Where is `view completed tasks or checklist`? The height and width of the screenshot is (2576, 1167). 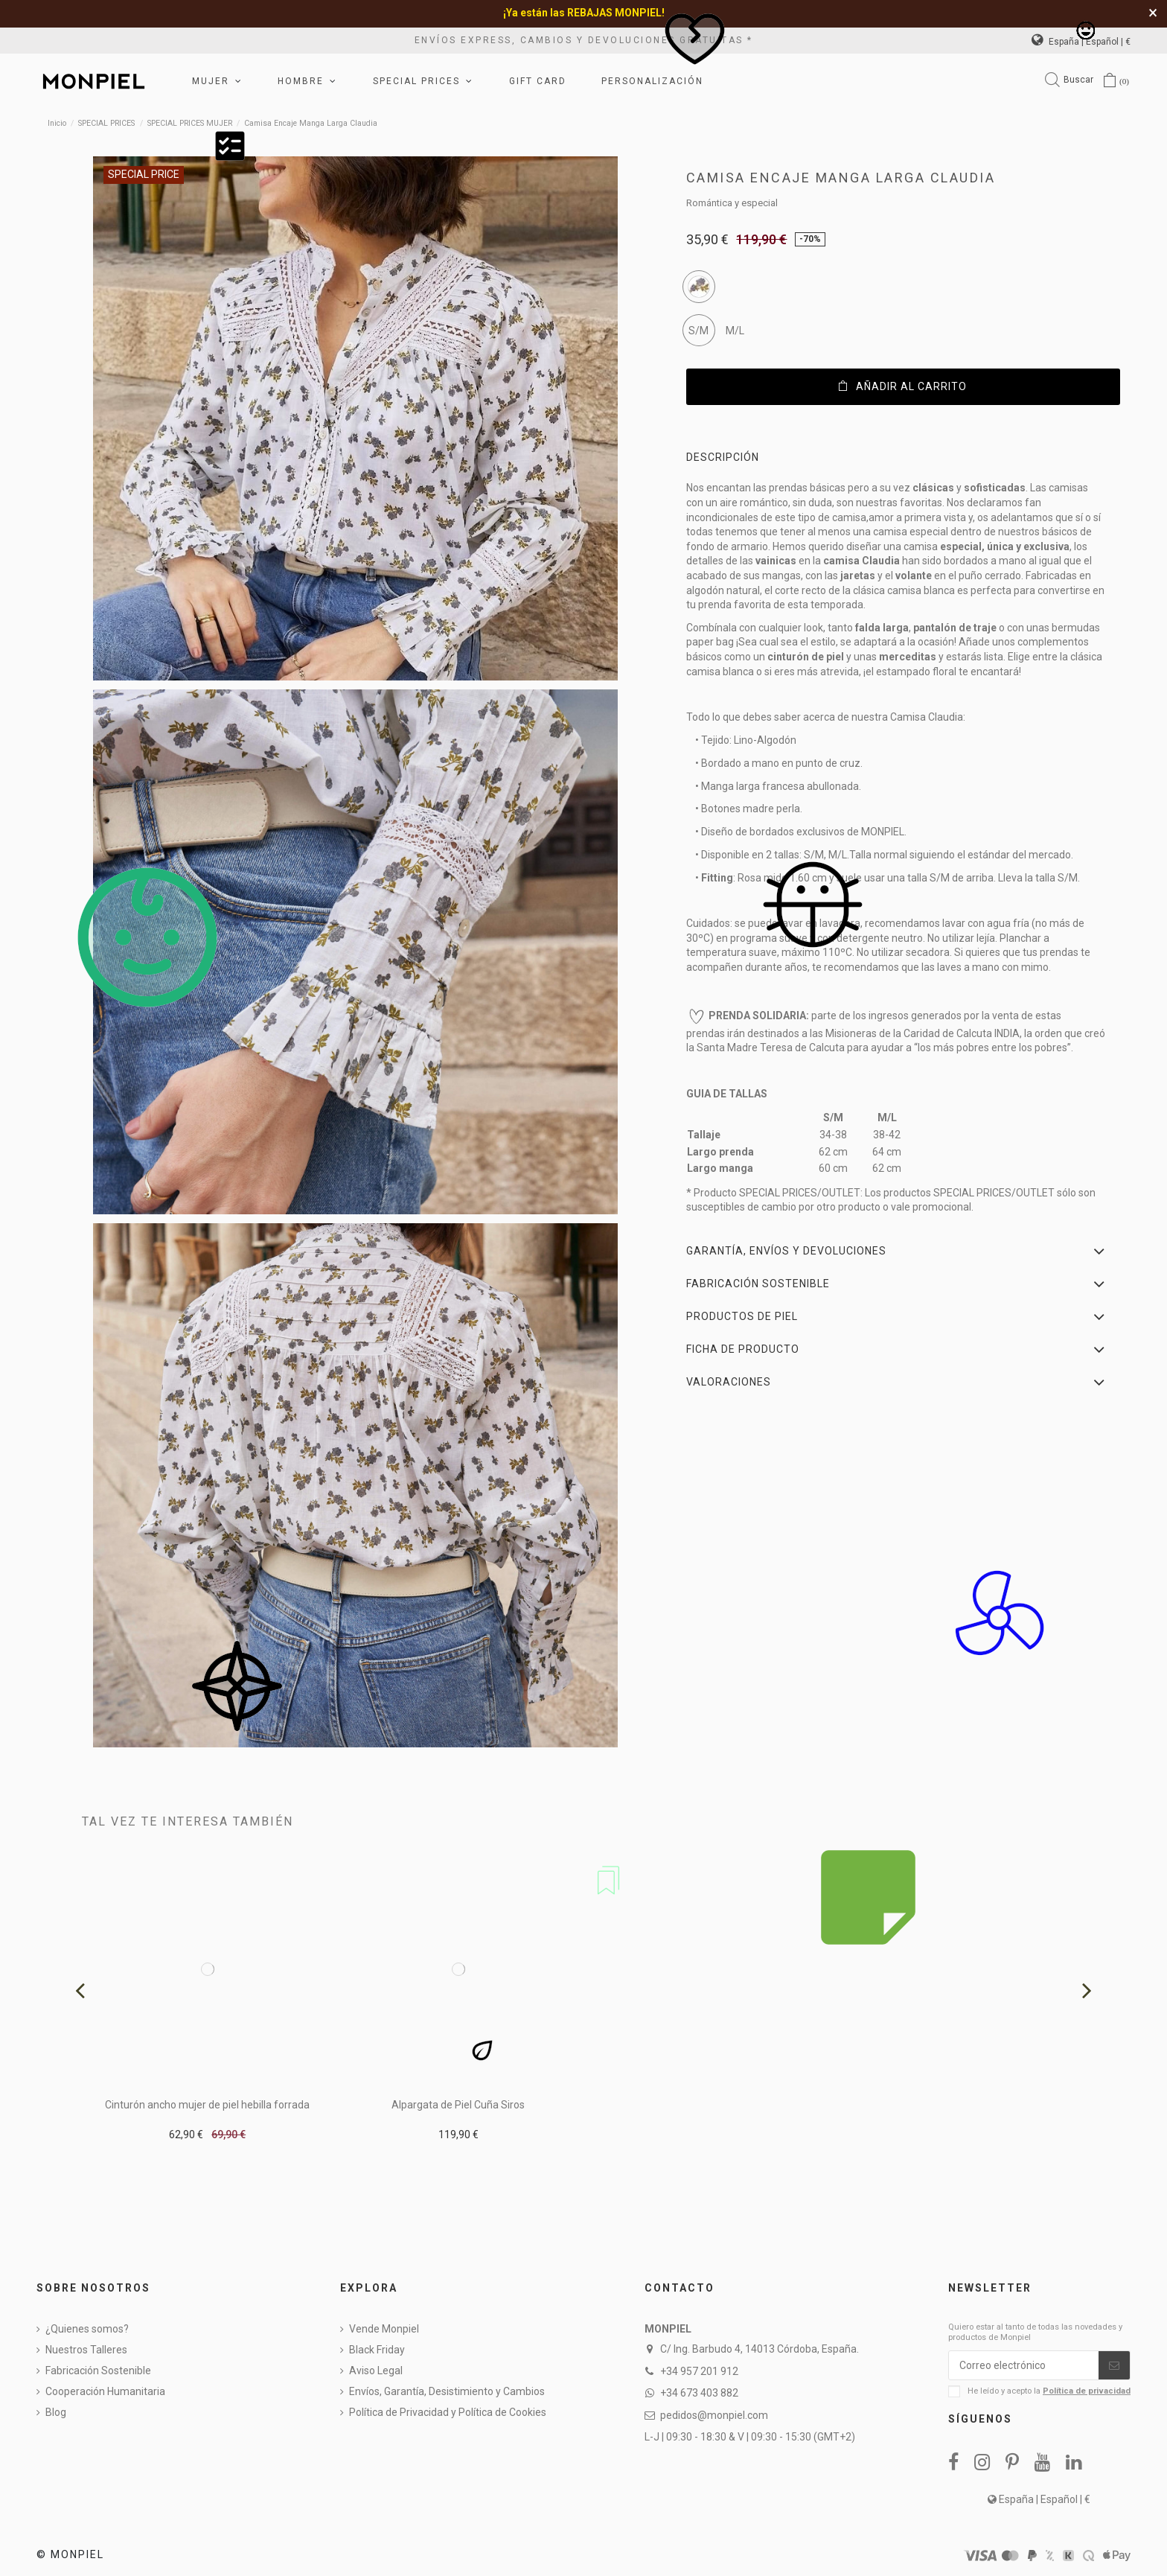
view completed tasks or checklist is located at coordinates (230, 146).